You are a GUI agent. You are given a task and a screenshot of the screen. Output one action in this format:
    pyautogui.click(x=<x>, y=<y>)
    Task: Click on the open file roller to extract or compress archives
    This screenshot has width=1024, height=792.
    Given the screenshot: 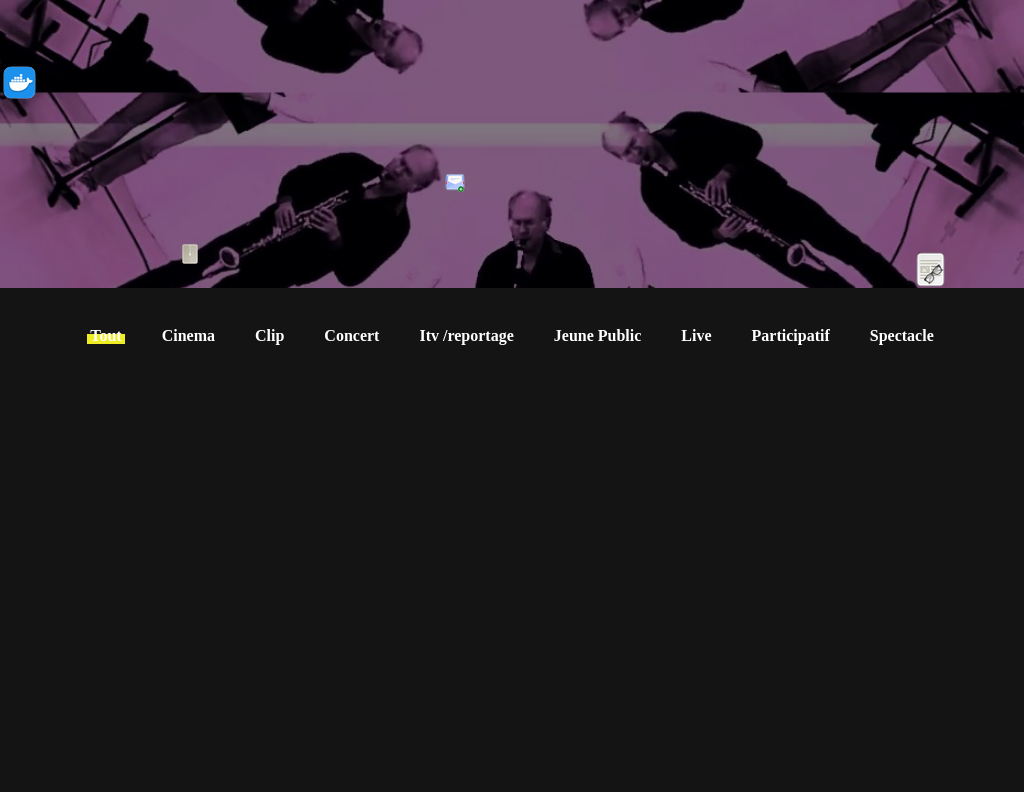 What is the action you would take?
    pyautogui.click(x=190, y=254)
    